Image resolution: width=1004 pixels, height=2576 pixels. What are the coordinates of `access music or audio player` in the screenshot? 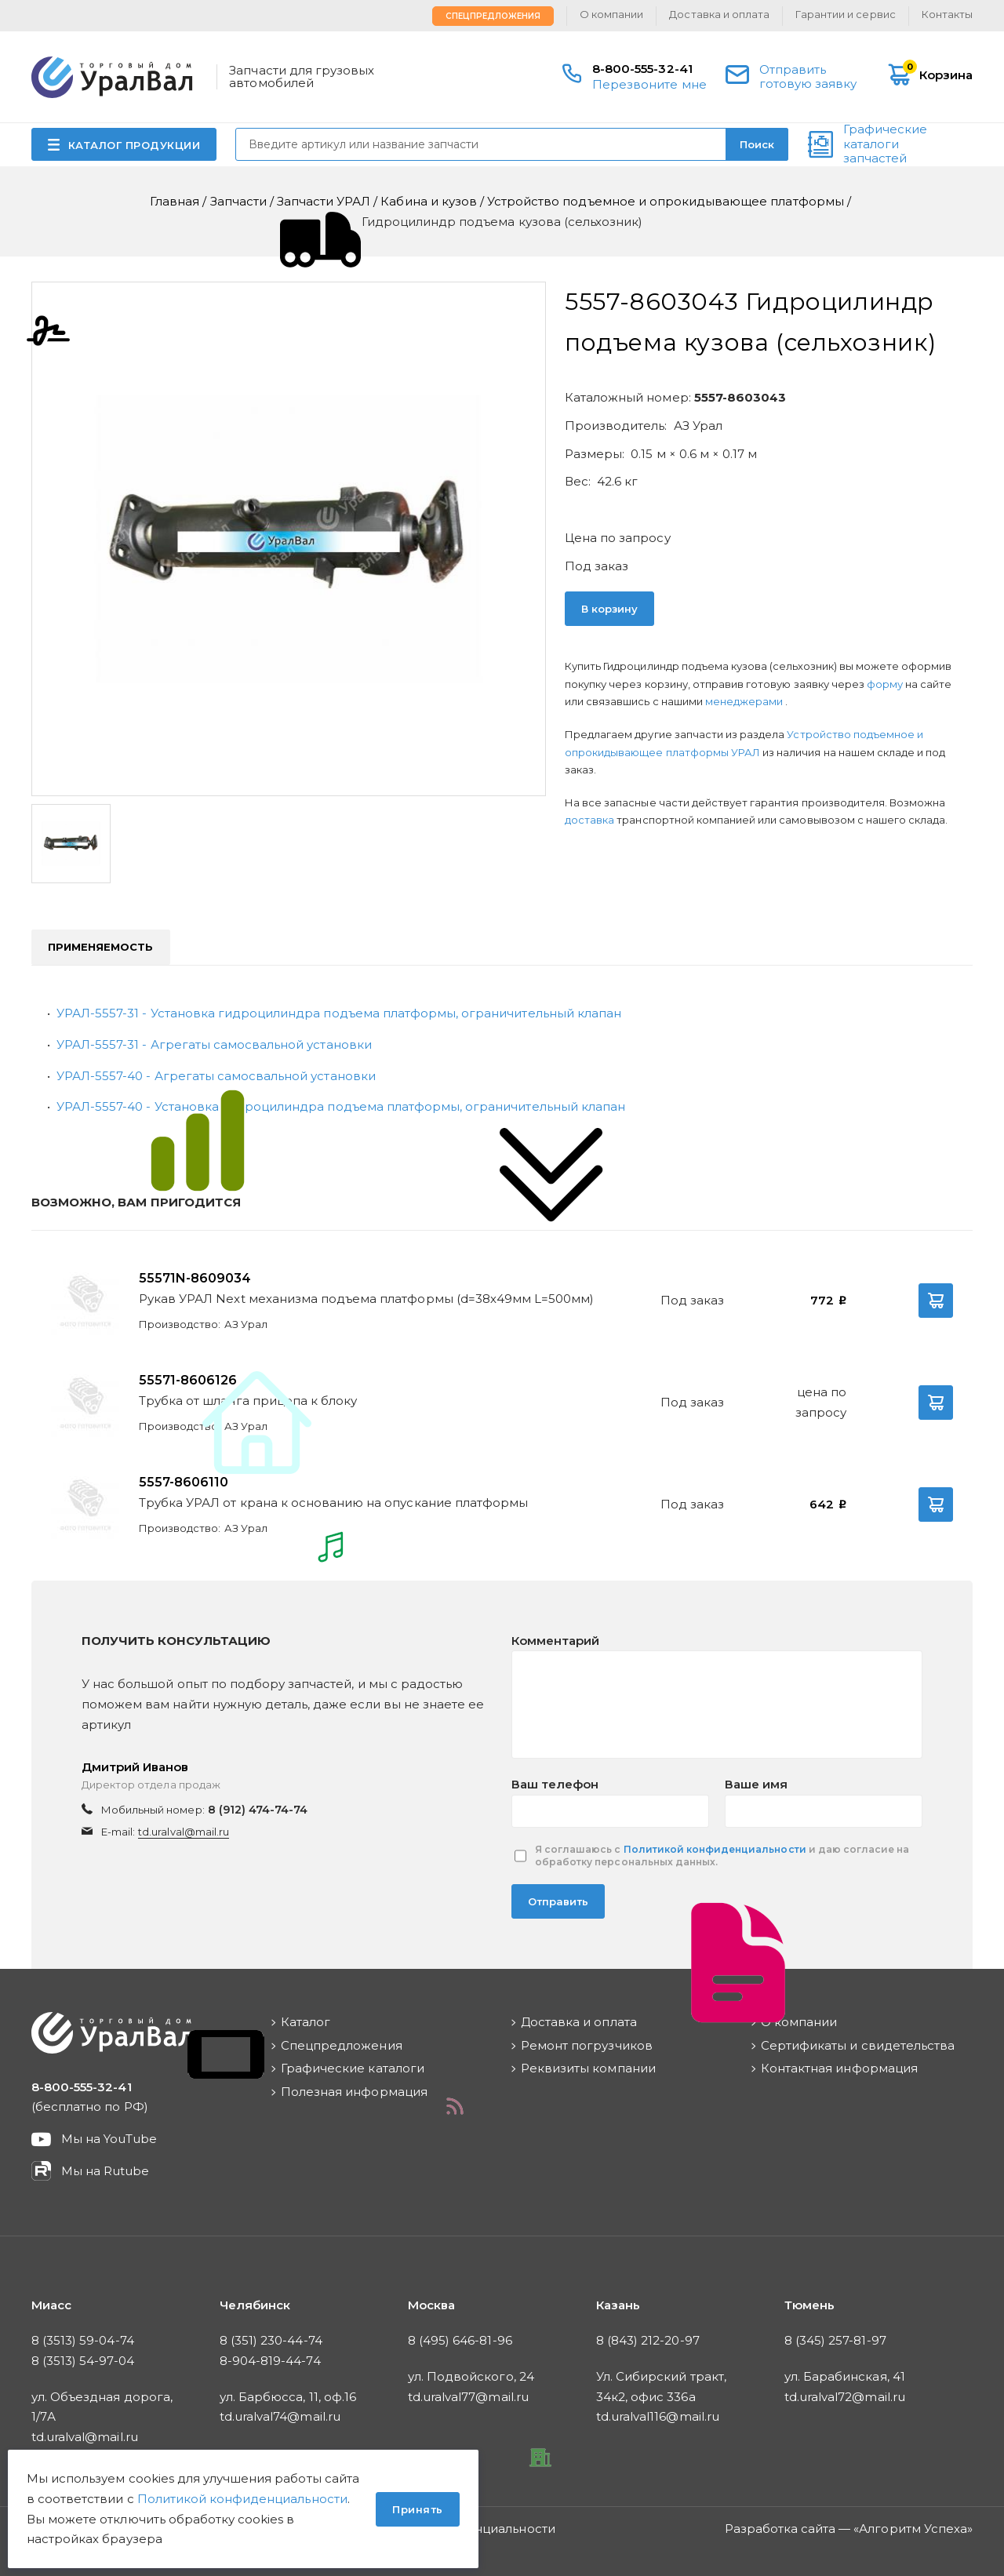 It's located at (331, 1547).